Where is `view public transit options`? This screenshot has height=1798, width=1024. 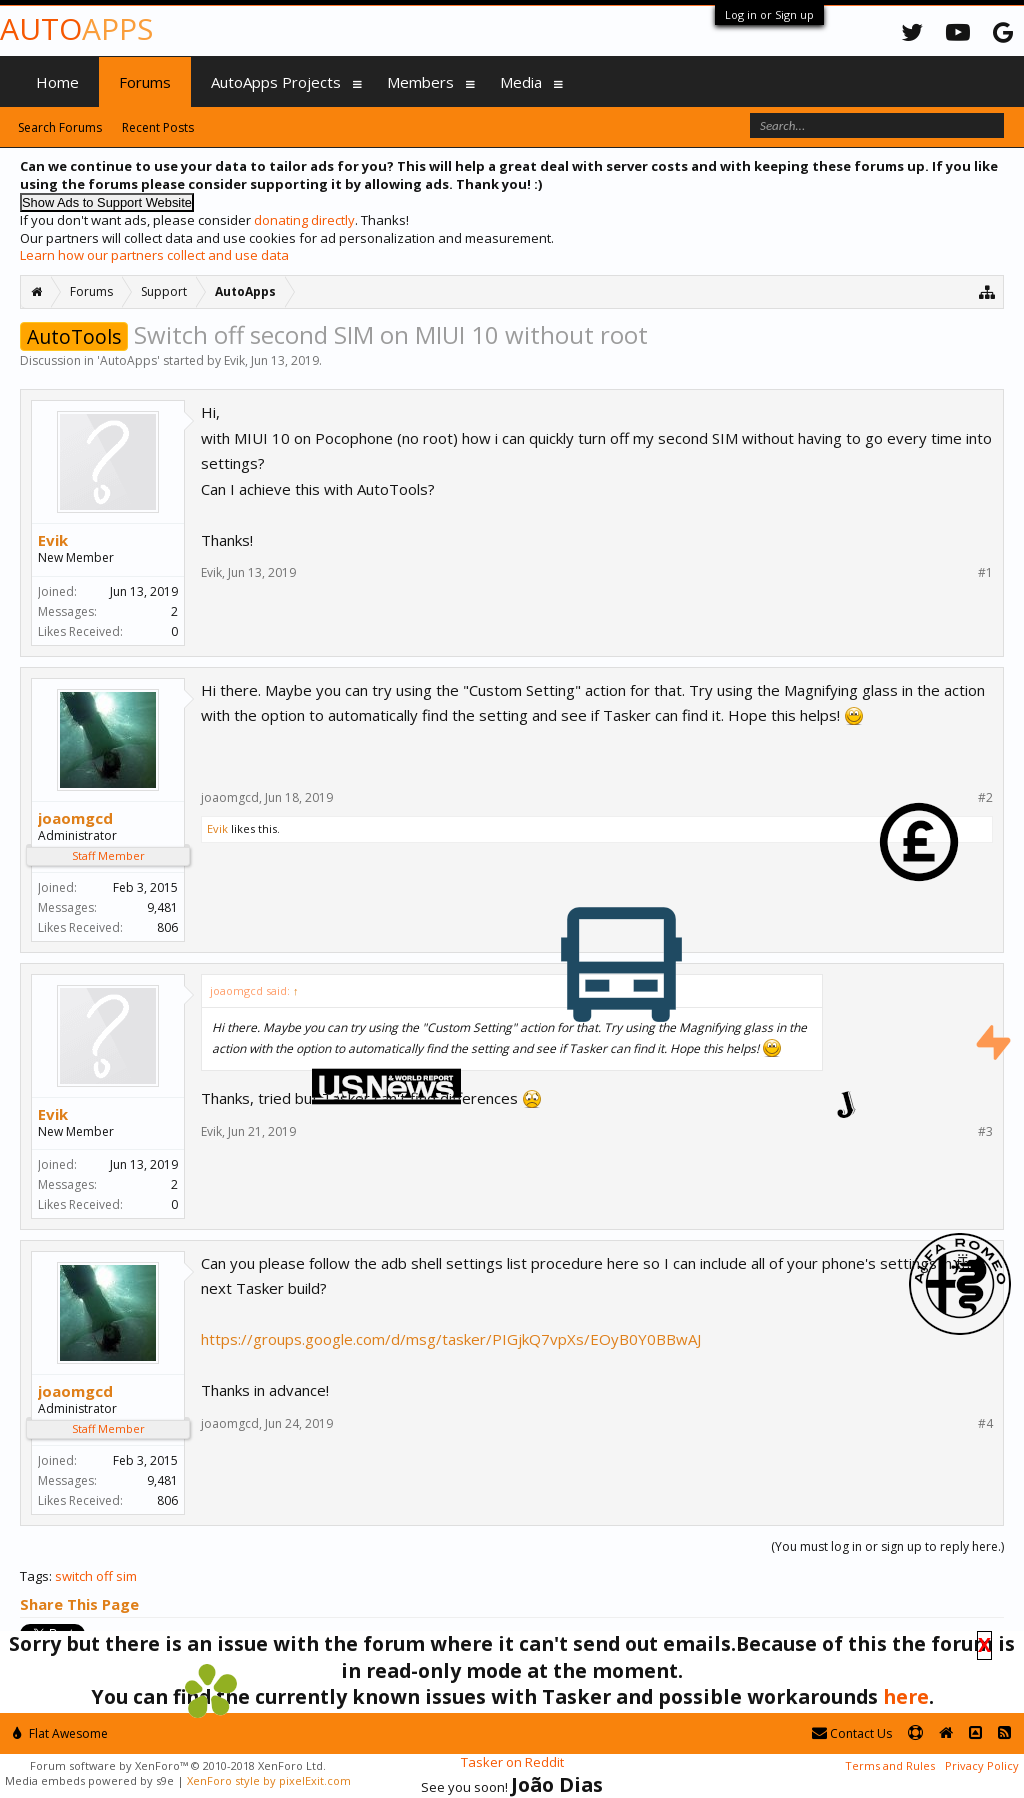
view public transit options is located at coordinates (621, 961).